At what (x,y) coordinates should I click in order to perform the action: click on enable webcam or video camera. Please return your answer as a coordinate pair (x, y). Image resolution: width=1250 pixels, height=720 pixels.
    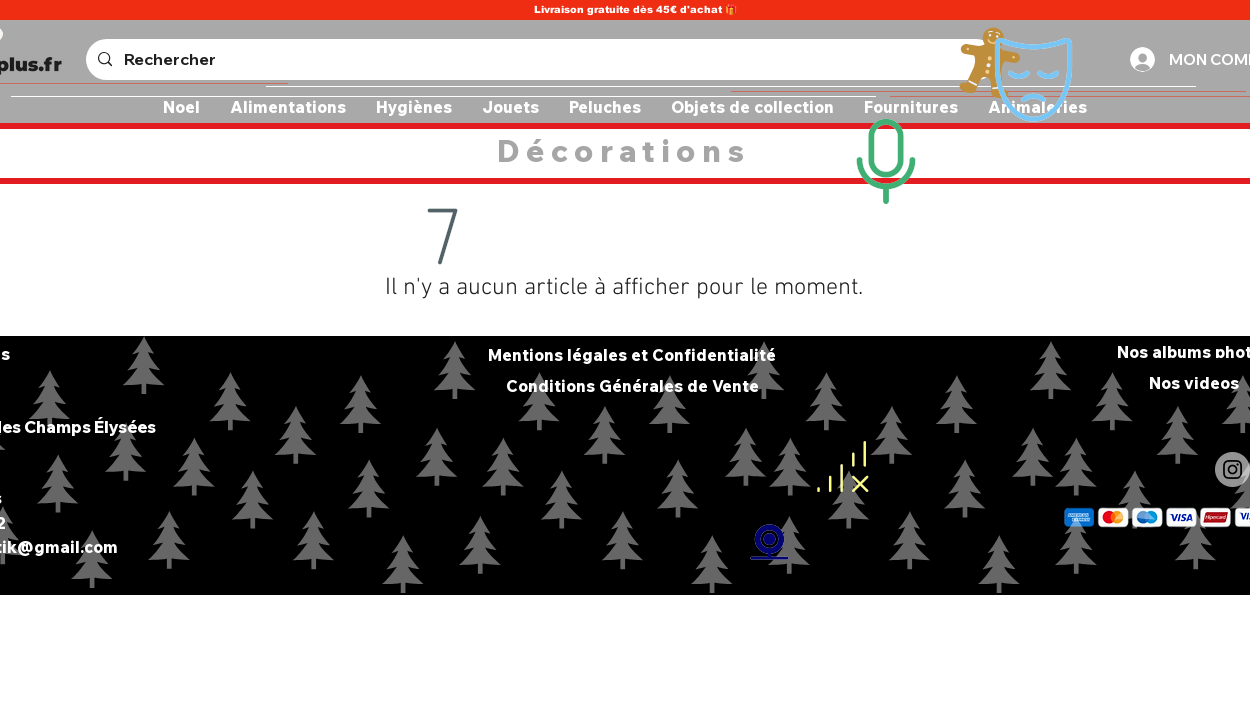
    Looking at the image, I should click on (769, 543).